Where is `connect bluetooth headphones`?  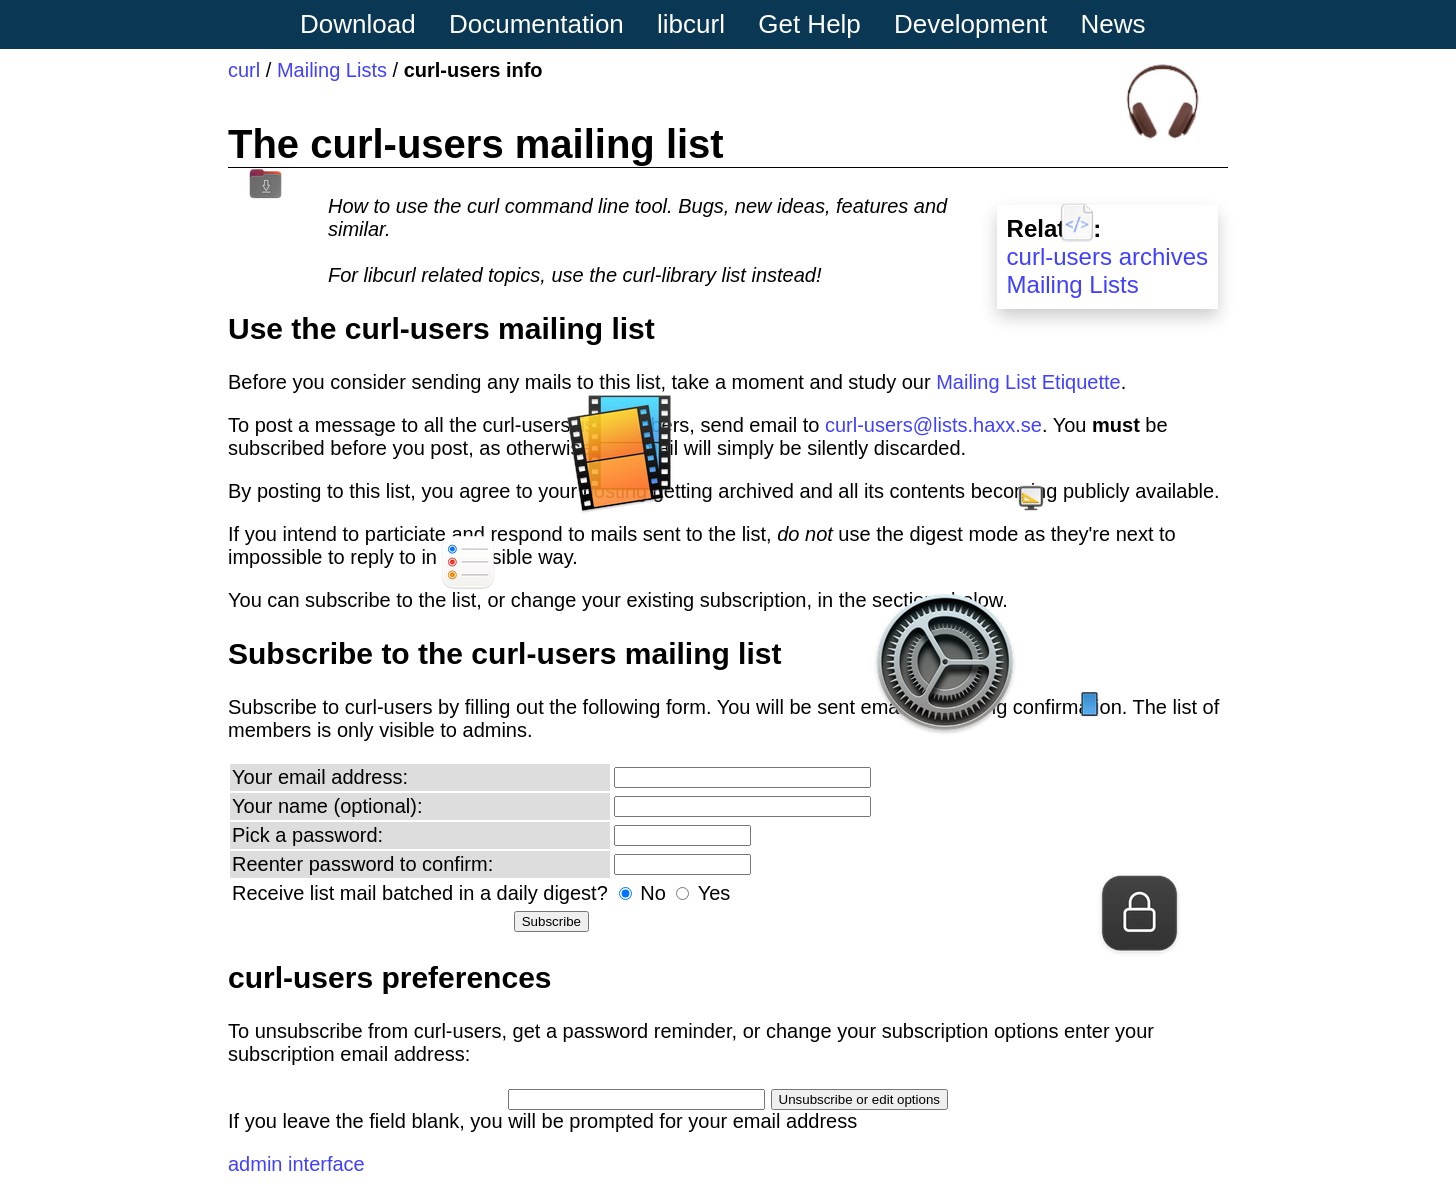 connect bluetooth headphones is located at coordinates (1162, 102).